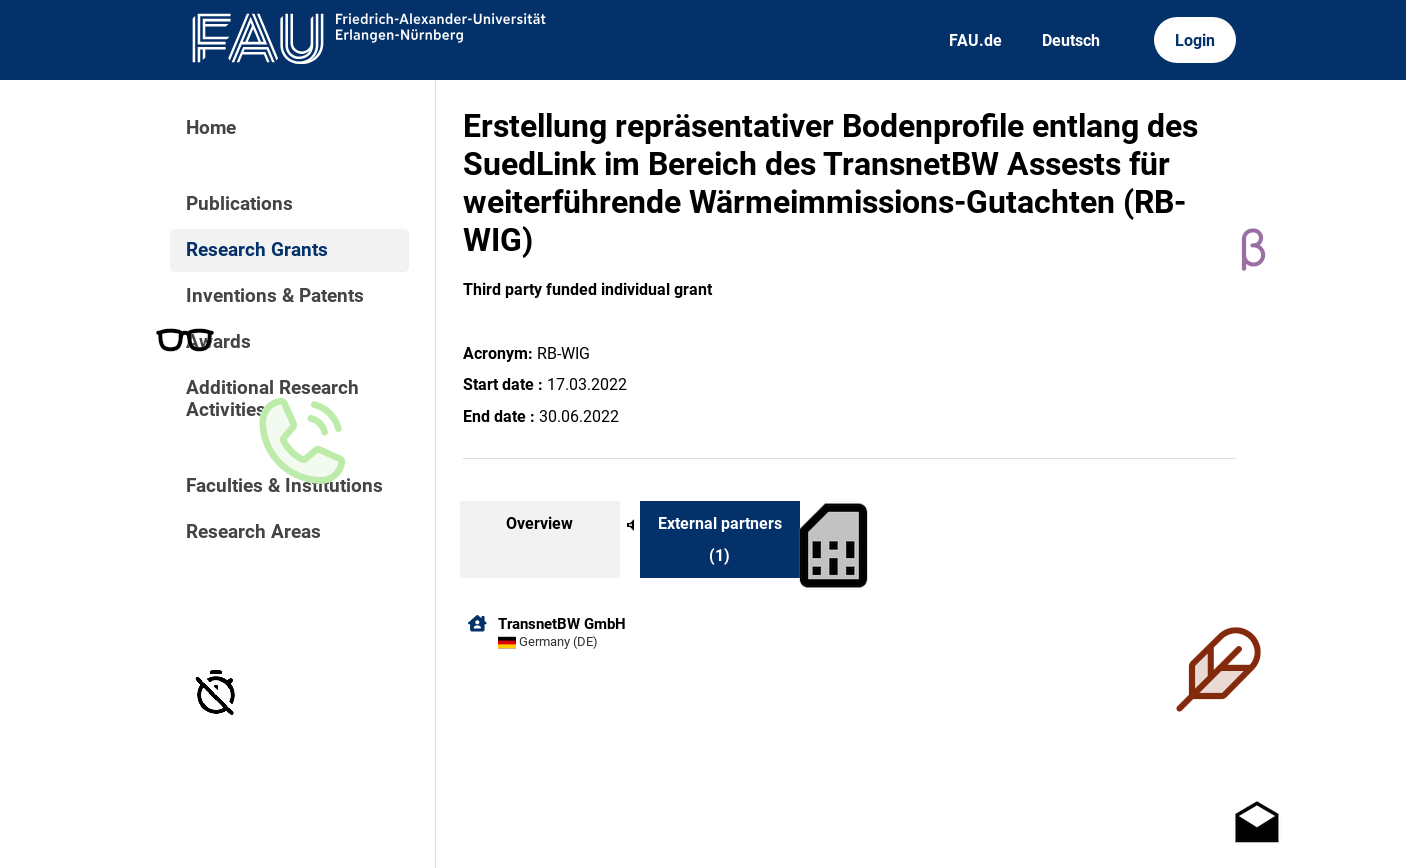 The image size is (1406, 868). What do you see at coordinates (1217, 671) in the screenshot?
I see `compose a new message or note` at bounding box center [1217, 671].